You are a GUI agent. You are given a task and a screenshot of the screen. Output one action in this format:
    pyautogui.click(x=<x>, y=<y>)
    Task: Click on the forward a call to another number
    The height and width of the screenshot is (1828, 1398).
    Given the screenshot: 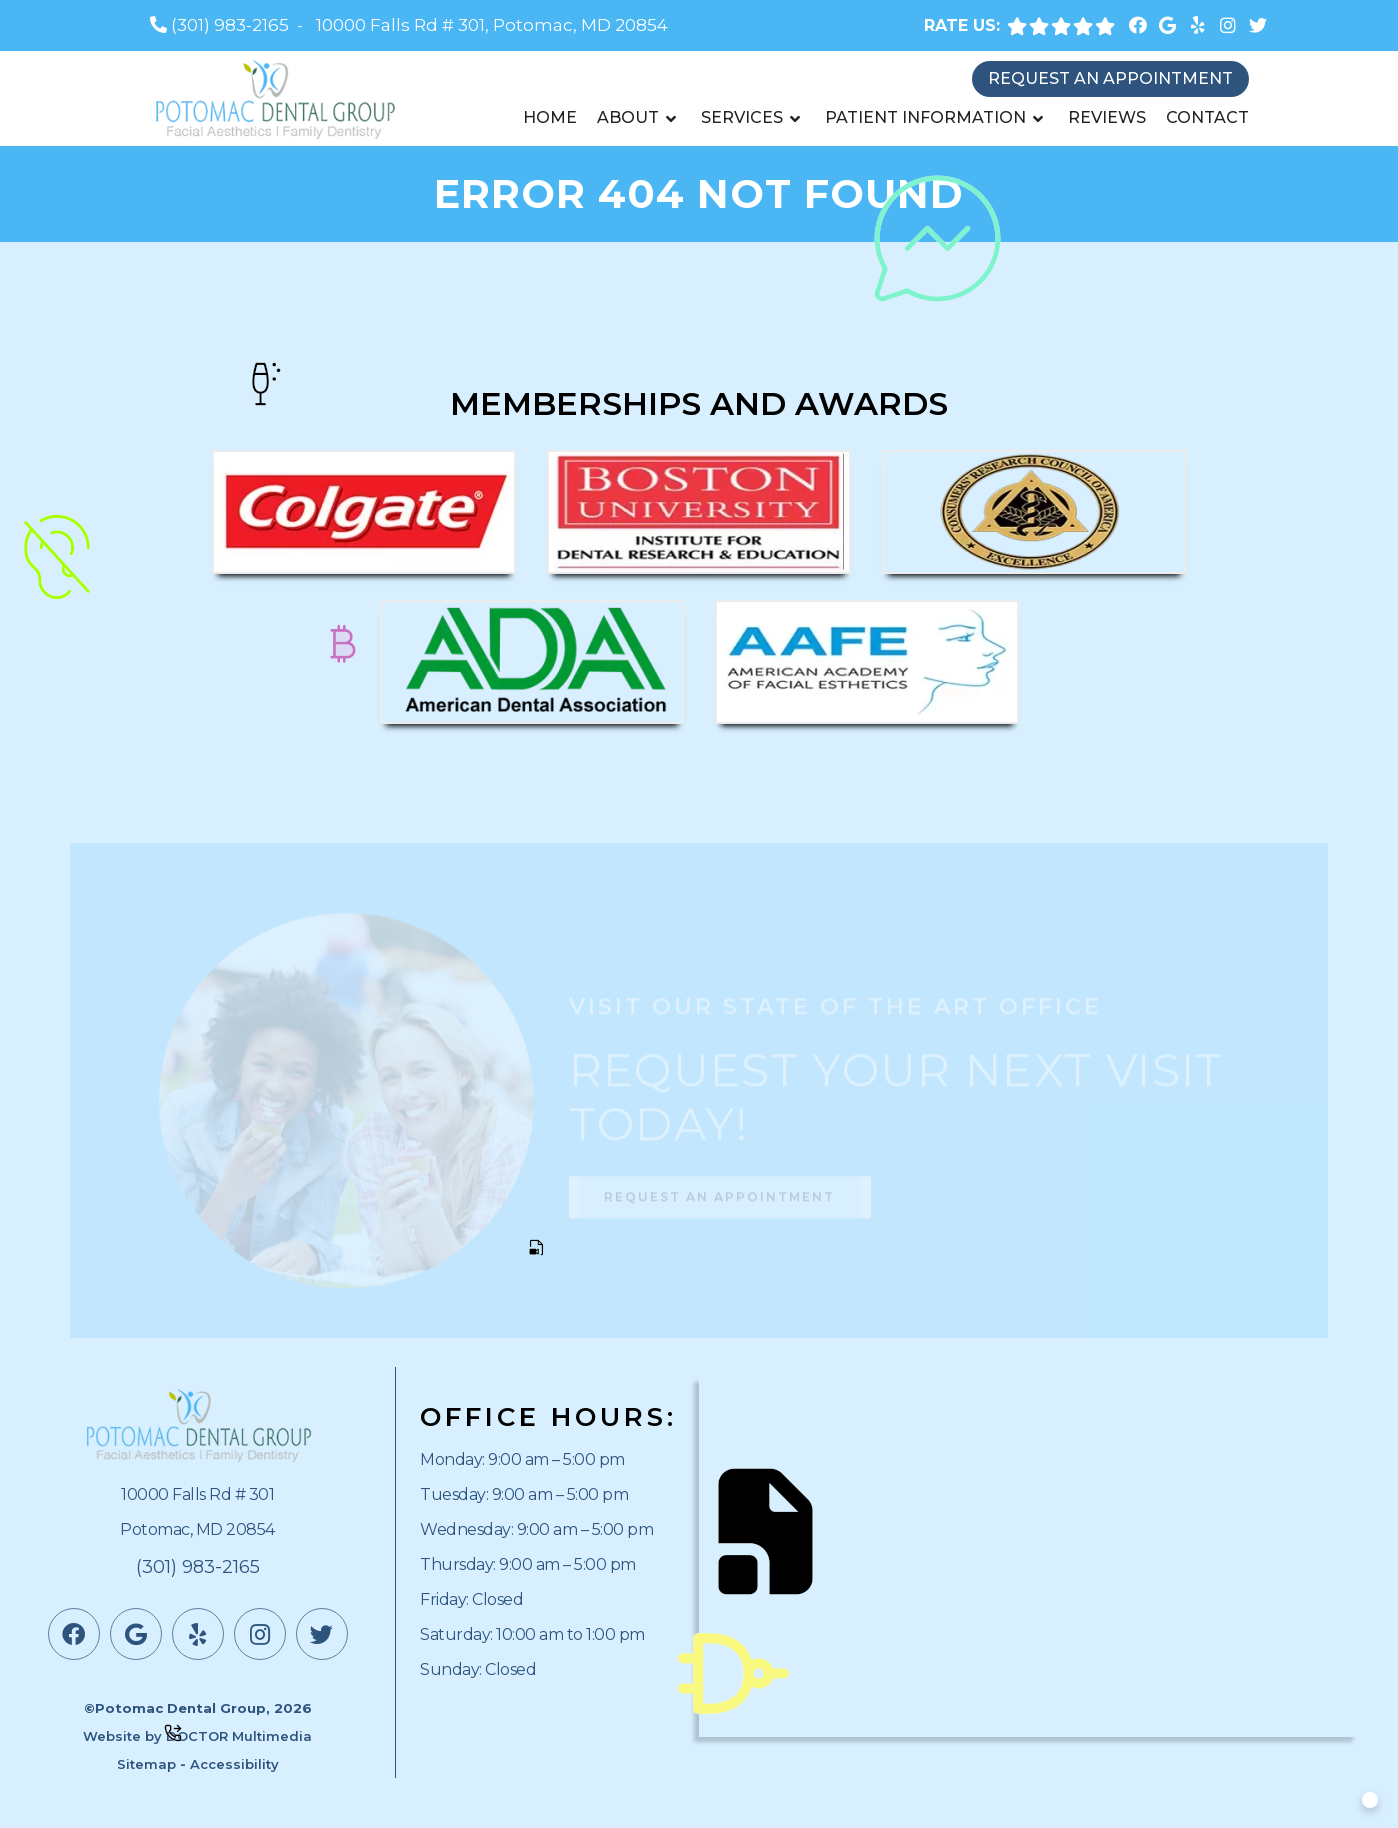 What is the action you would take?
    pyautogui.click(x=173, y=1733)
    